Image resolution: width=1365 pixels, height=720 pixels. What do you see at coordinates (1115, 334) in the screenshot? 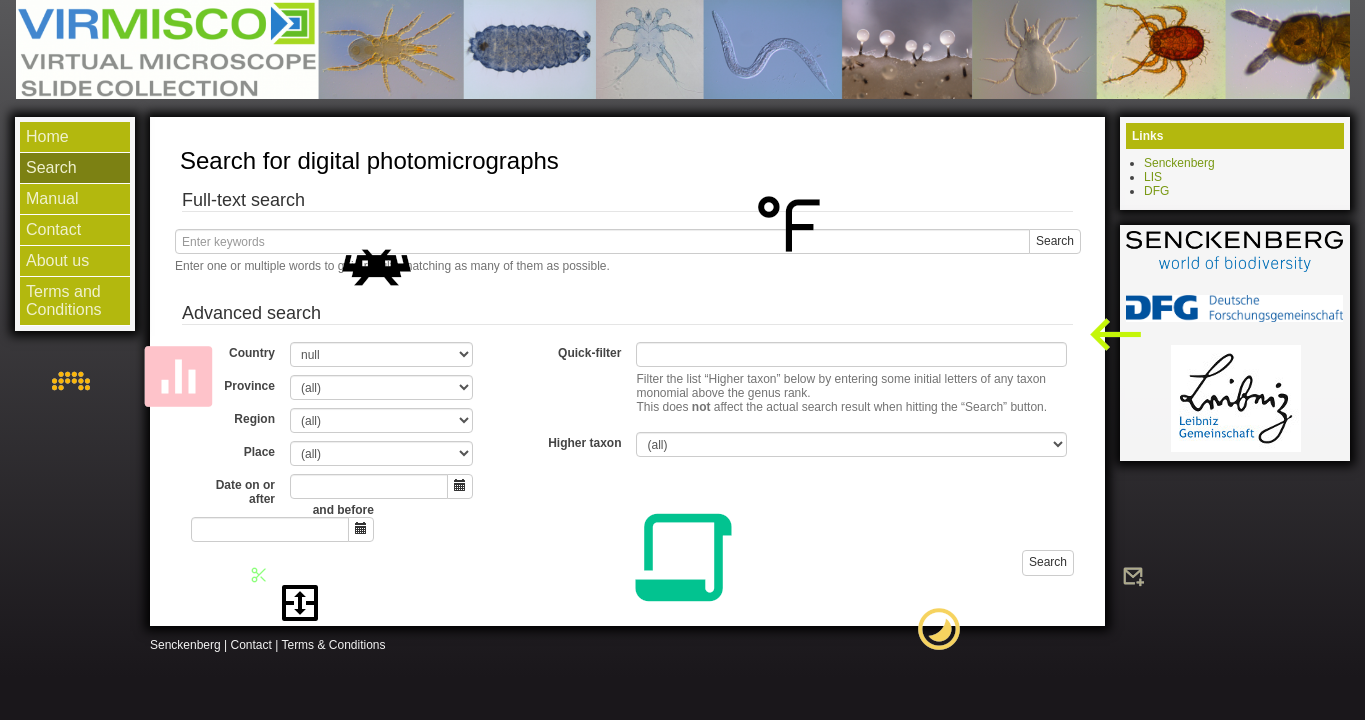
I see `go back to the previous page` at bounding box center [1115, 334].